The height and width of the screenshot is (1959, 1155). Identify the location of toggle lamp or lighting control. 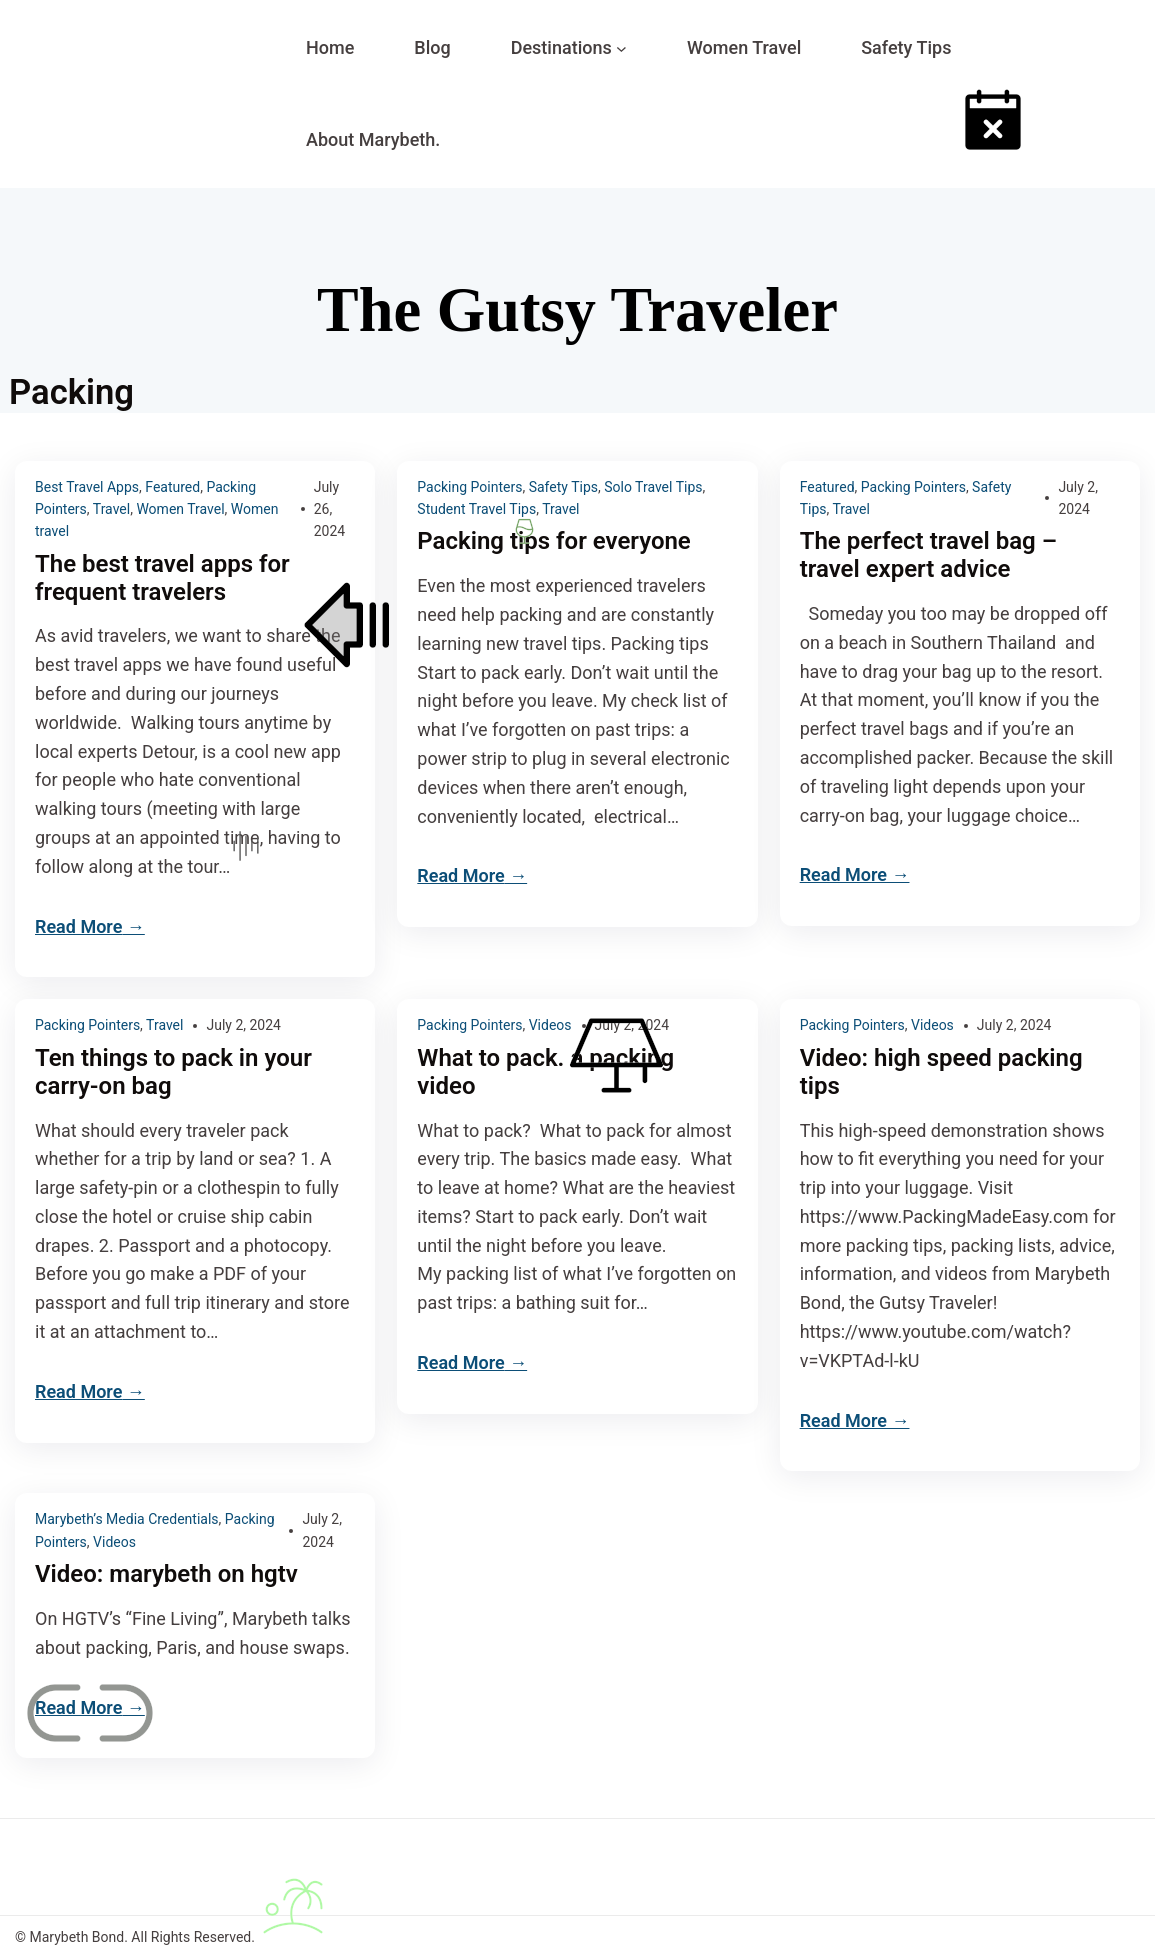
(616, 1055).